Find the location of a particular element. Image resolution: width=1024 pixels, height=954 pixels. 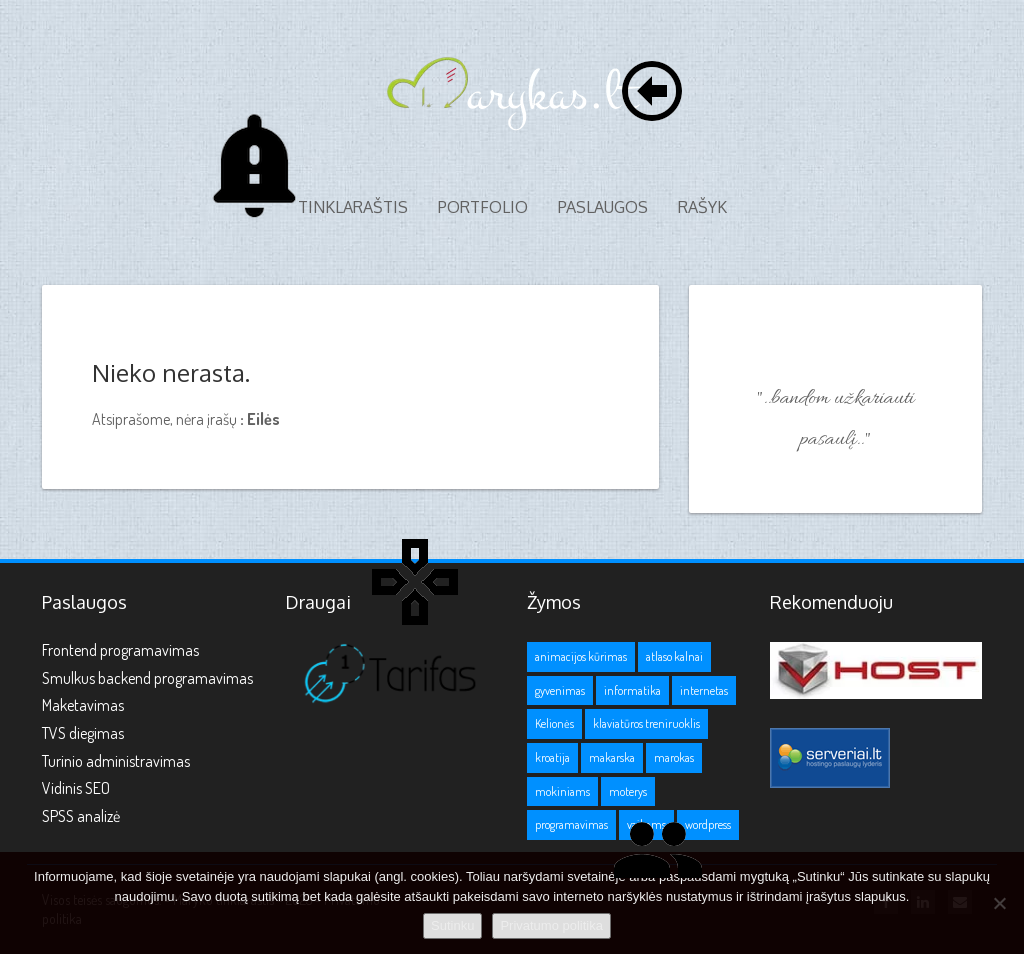

go back to the previous screen is located at coordinates (652, 91).